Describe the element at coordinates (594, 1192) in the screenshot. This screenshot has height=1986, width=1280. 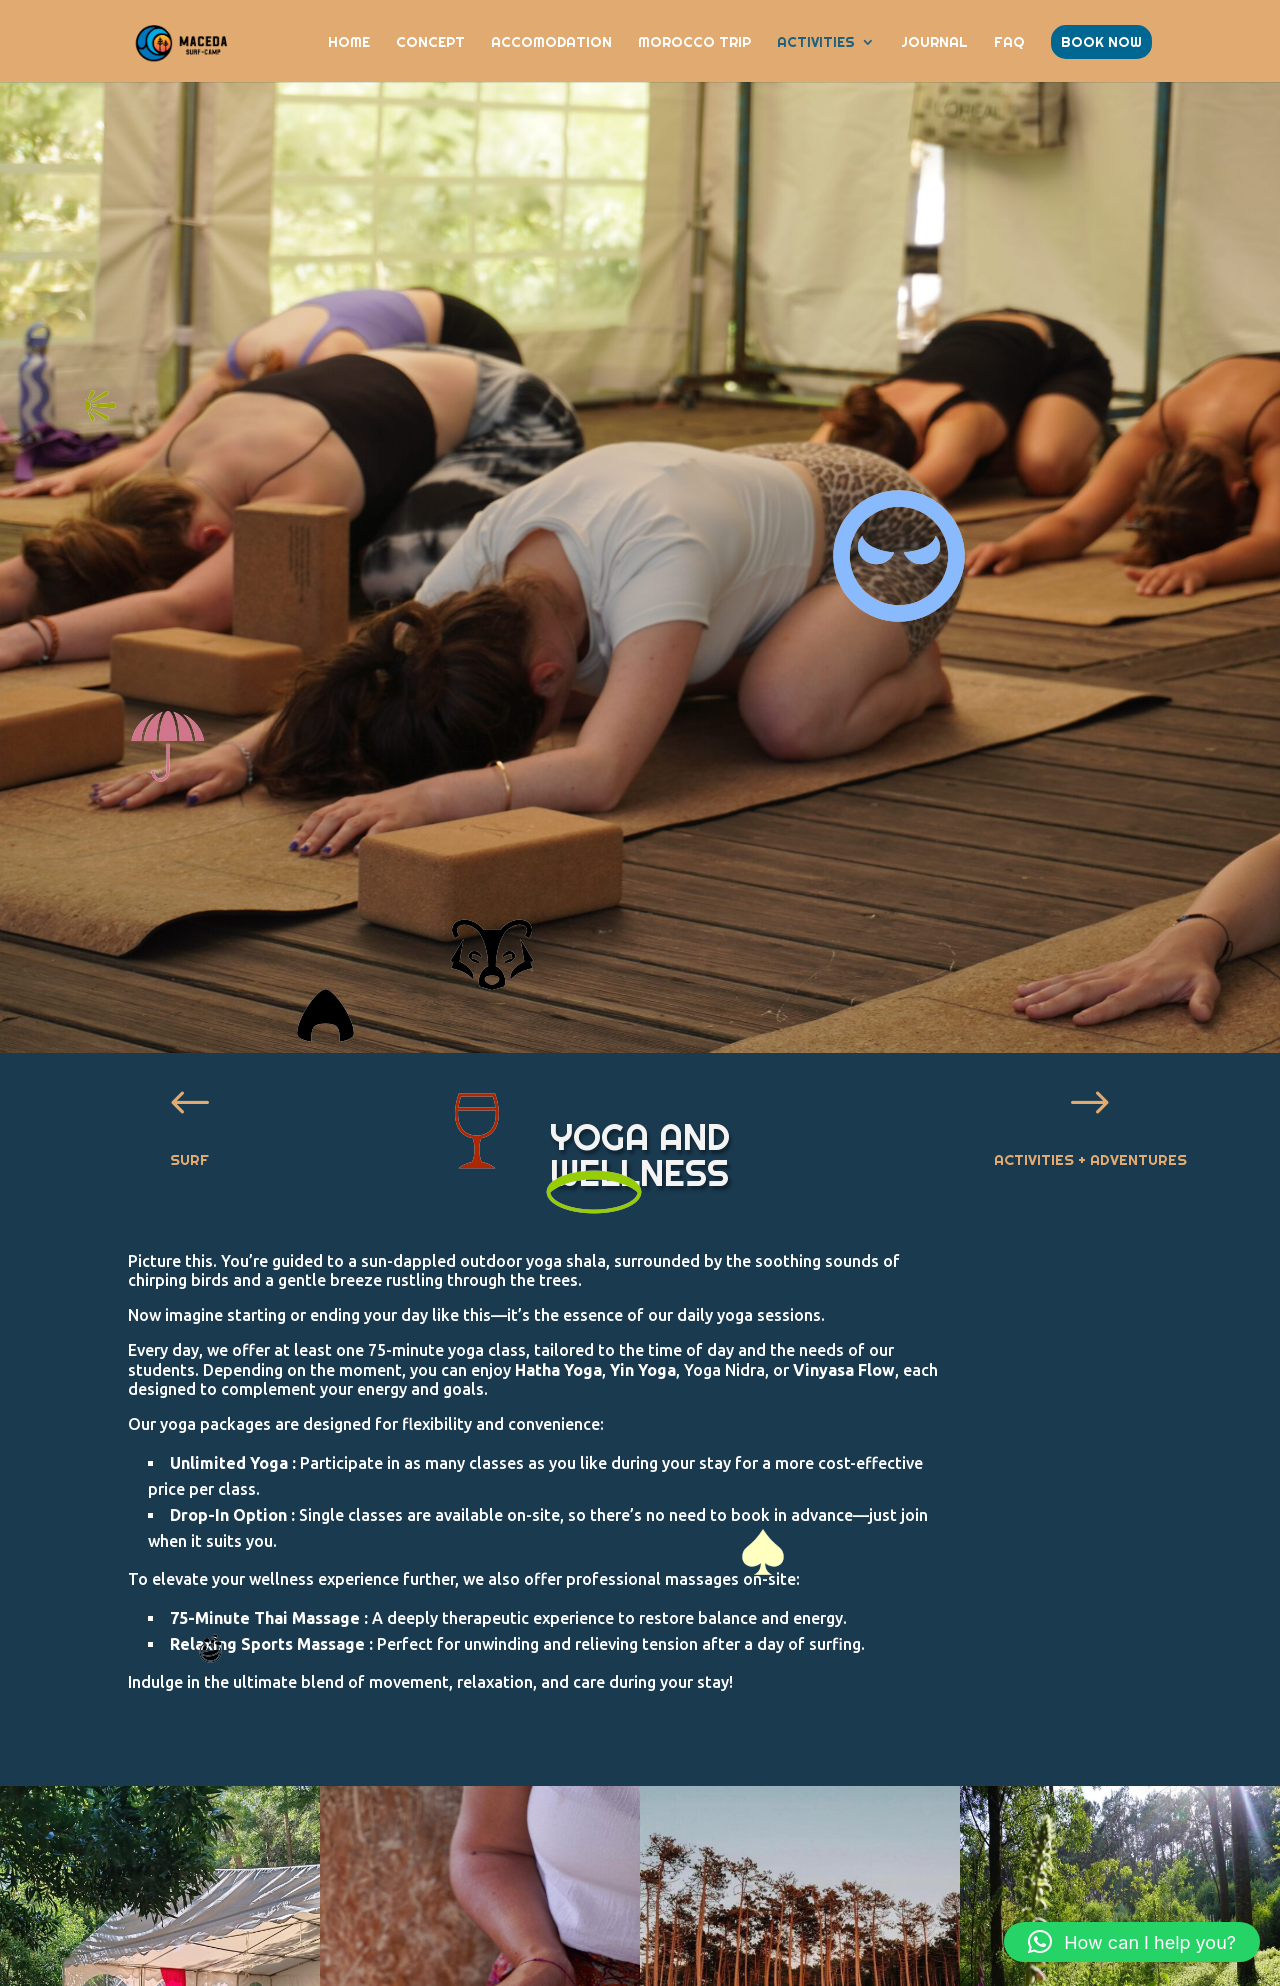
I see `indicates a pit or trap hazard in gameplay` at that location.